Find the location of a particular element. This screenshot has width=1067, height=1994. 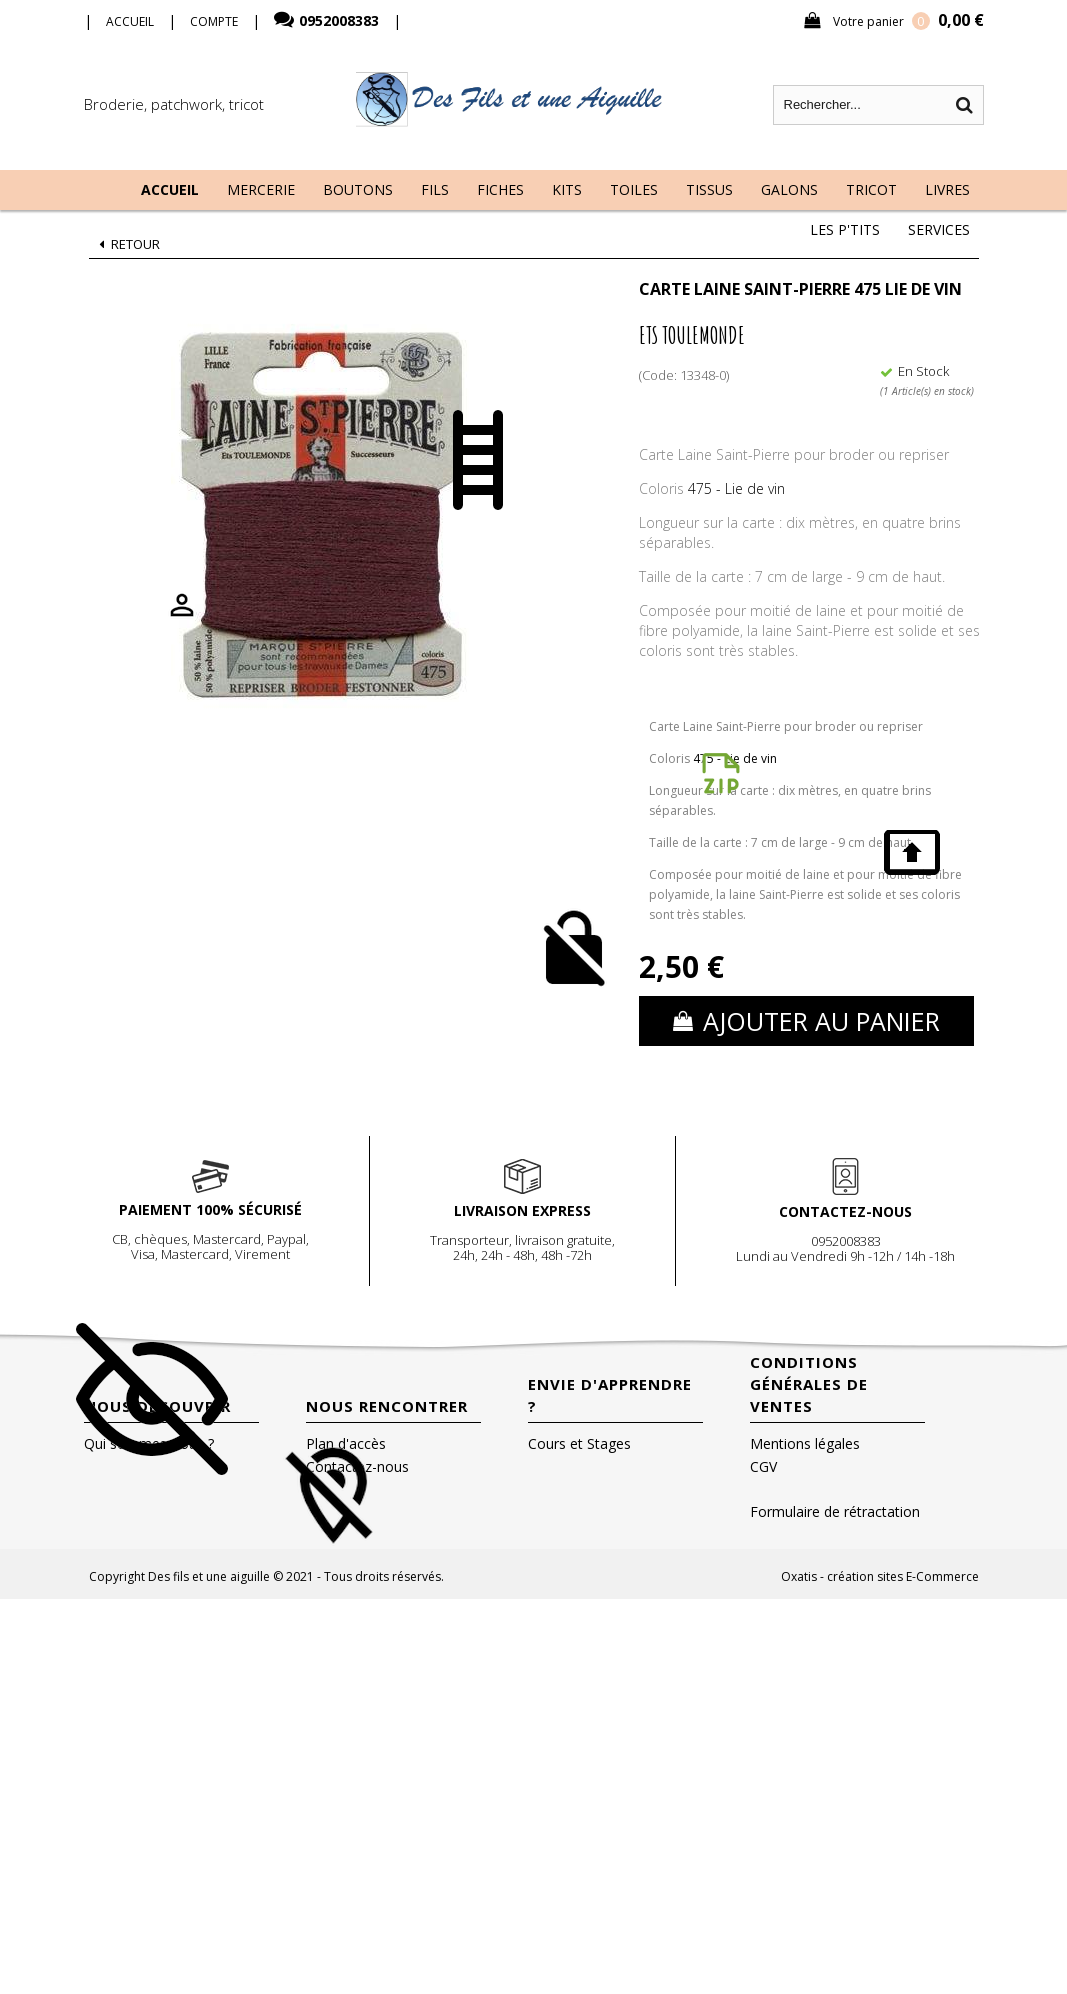

access tools or equipment section is located at coordinates (478, 460).